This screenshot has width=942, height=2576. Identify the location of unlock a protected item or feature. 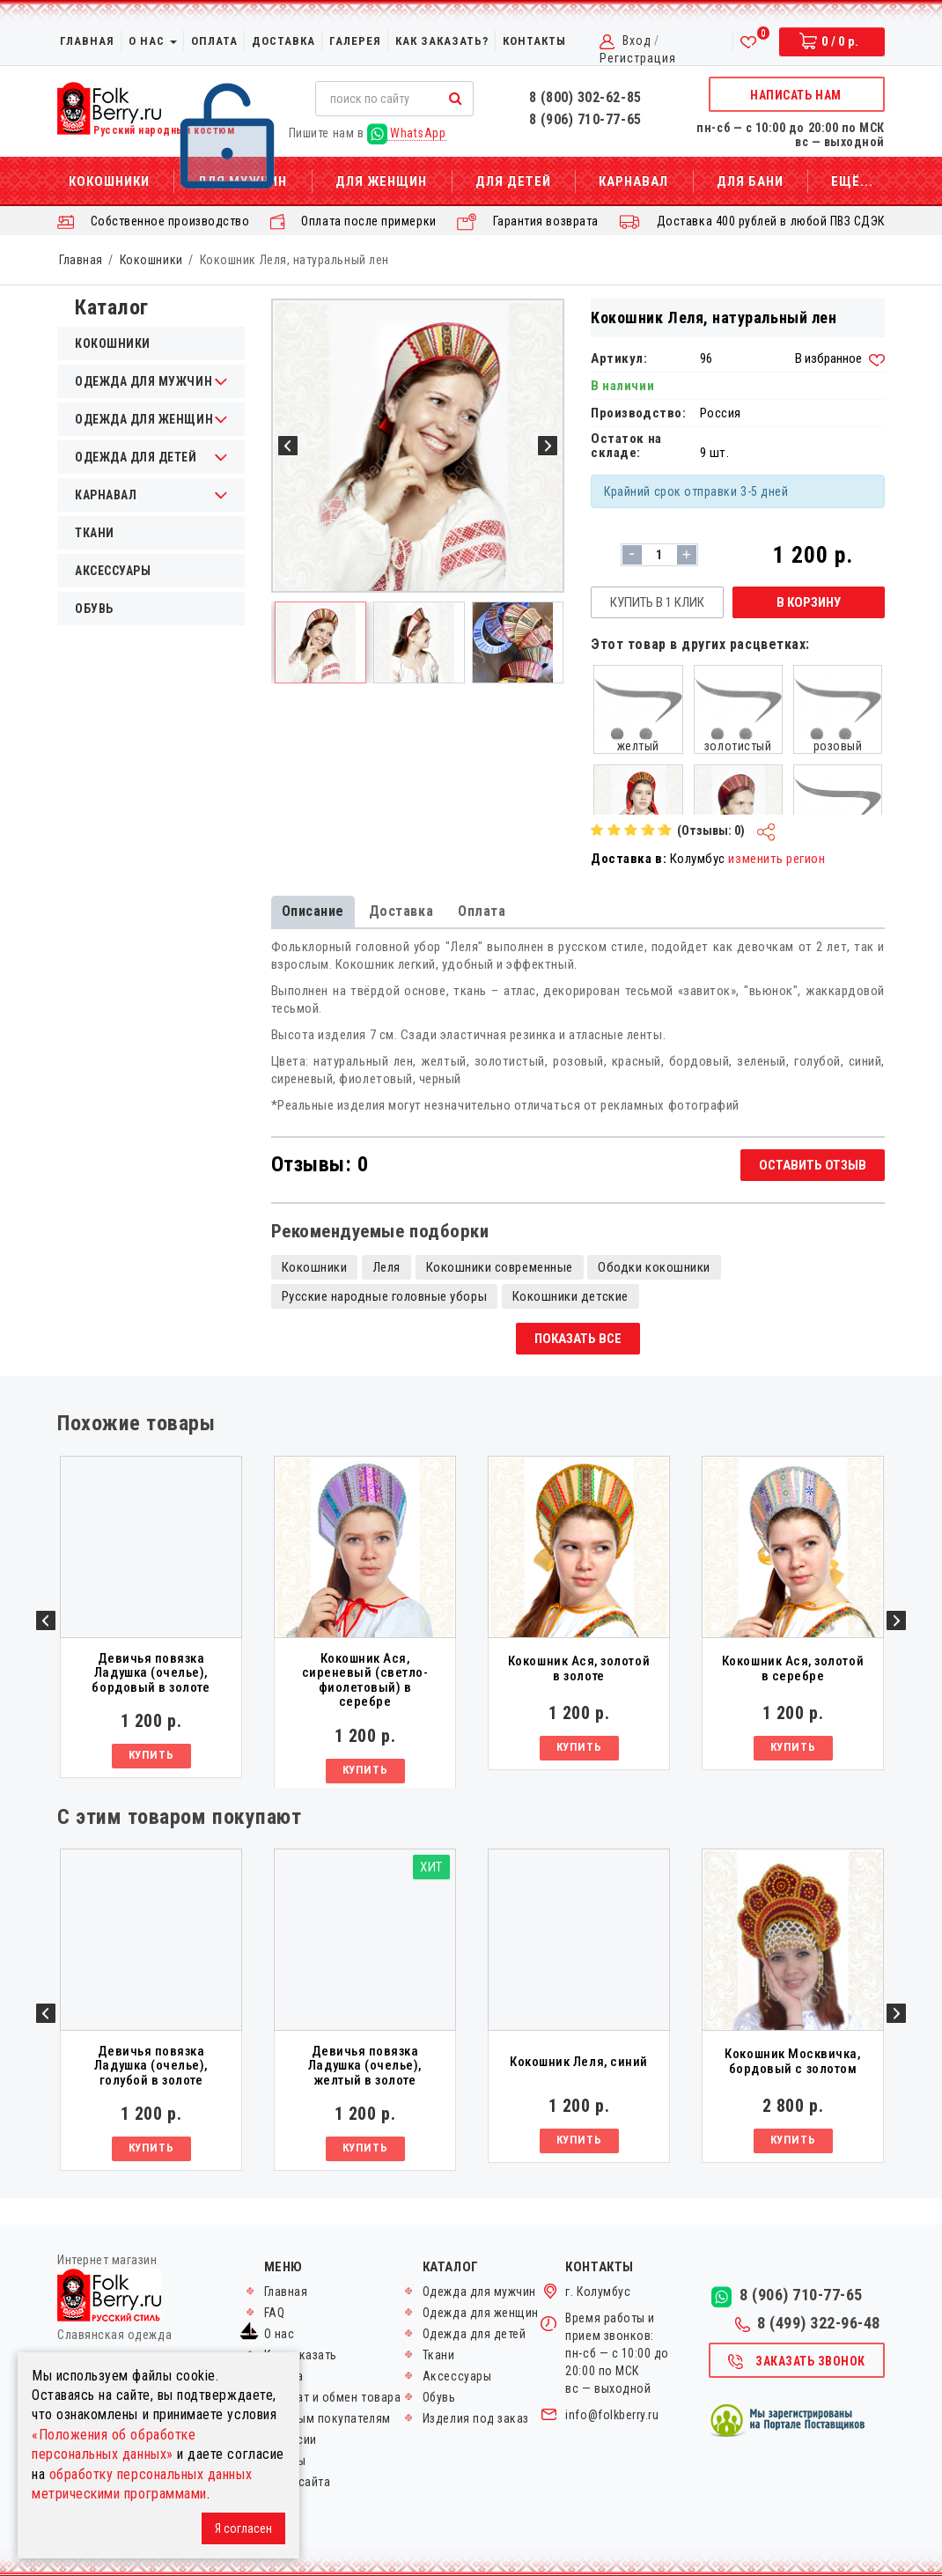
(227, 142).